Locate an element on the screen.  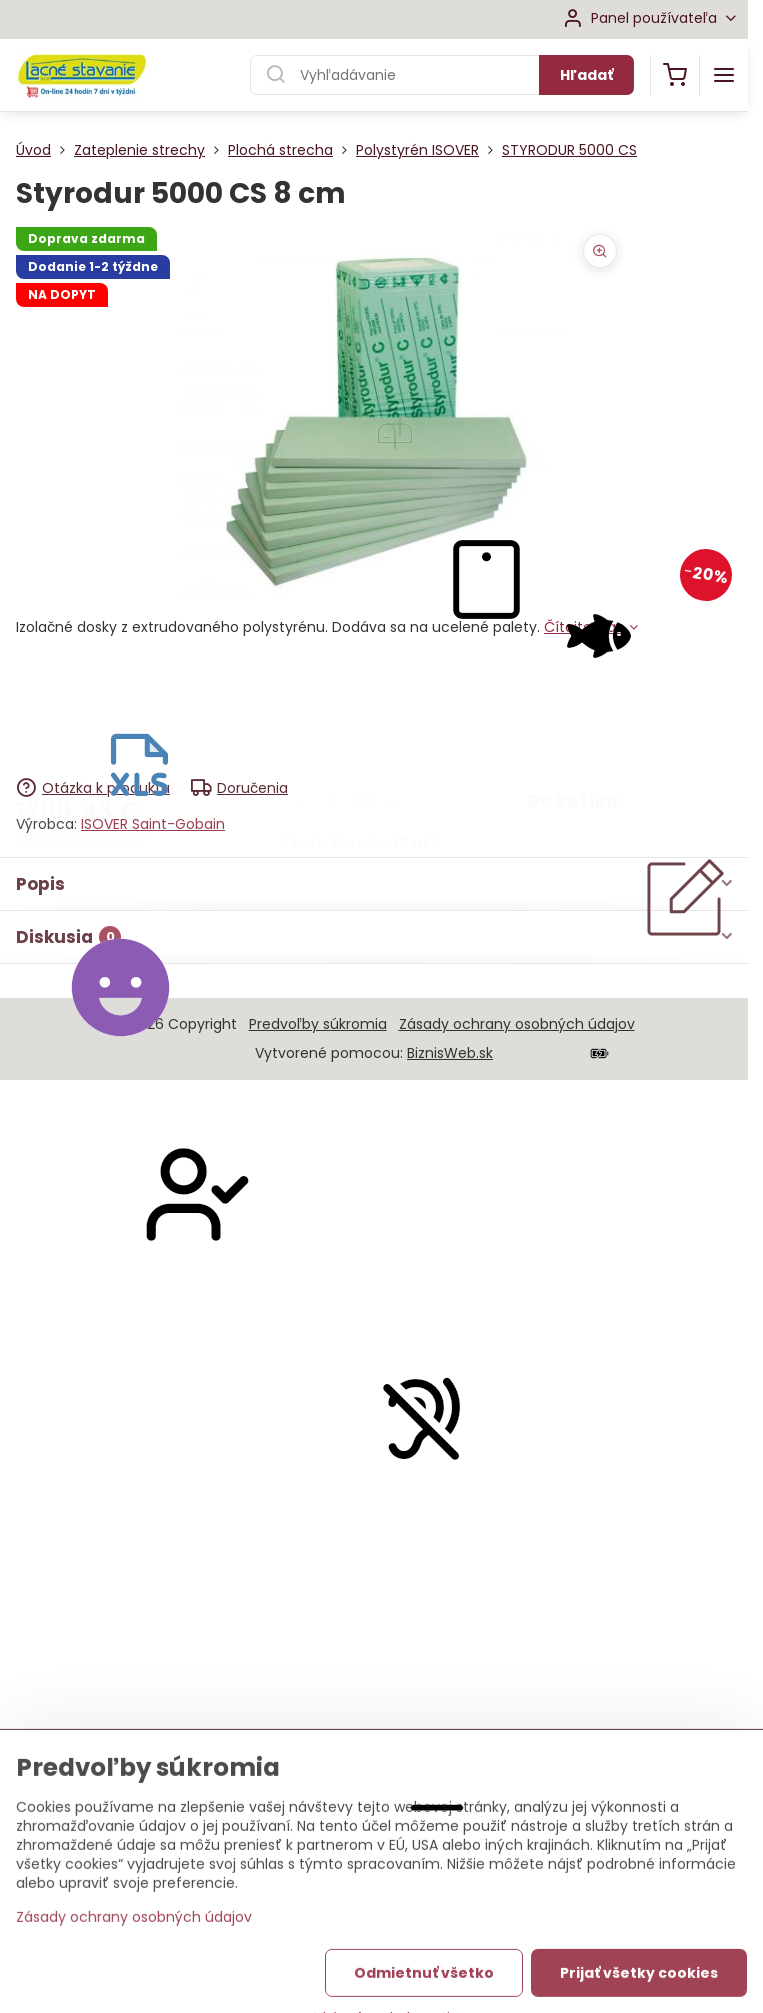
tablet device with front-facing camera is located at coordinates (486, 579).